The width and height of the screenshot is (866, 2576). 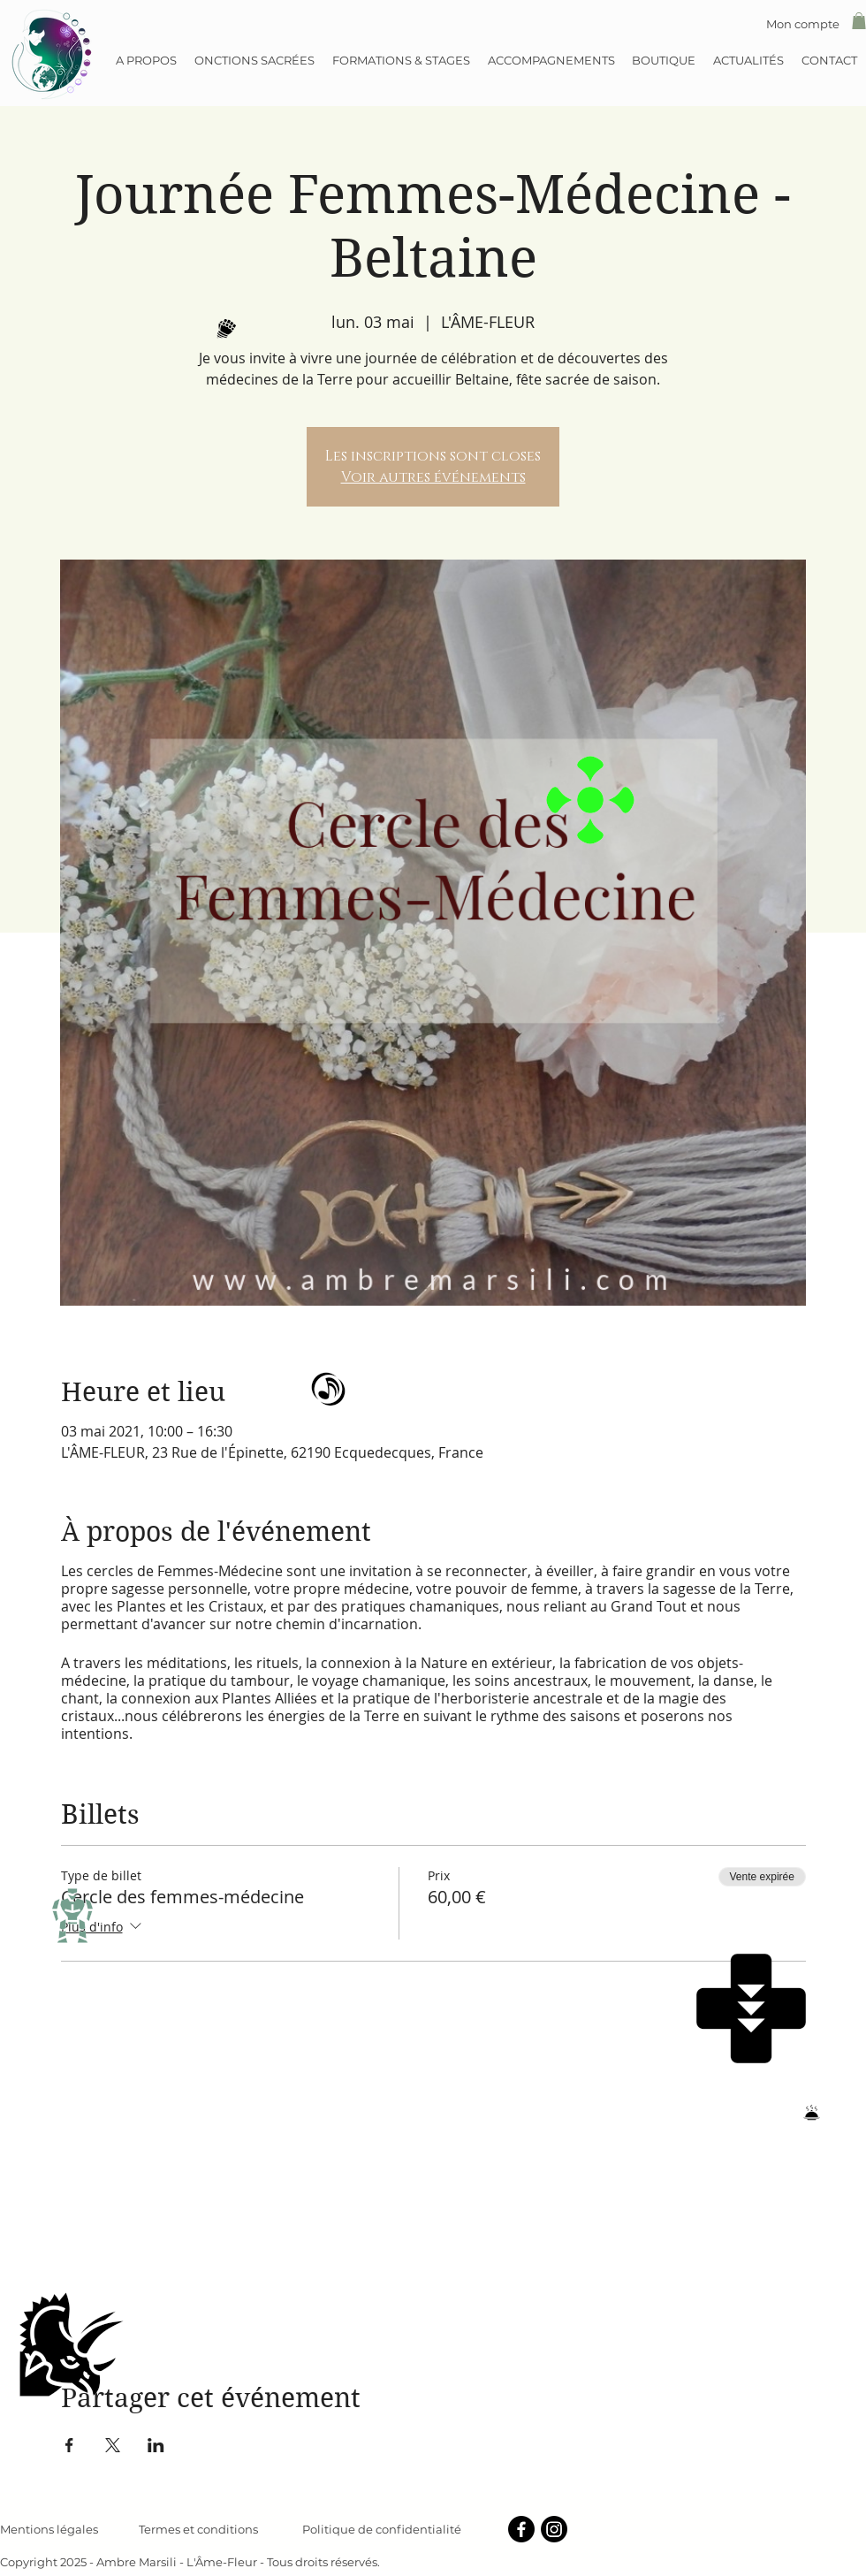 I want to click on select battle mech unit in game, so click(x=72, y=1916).